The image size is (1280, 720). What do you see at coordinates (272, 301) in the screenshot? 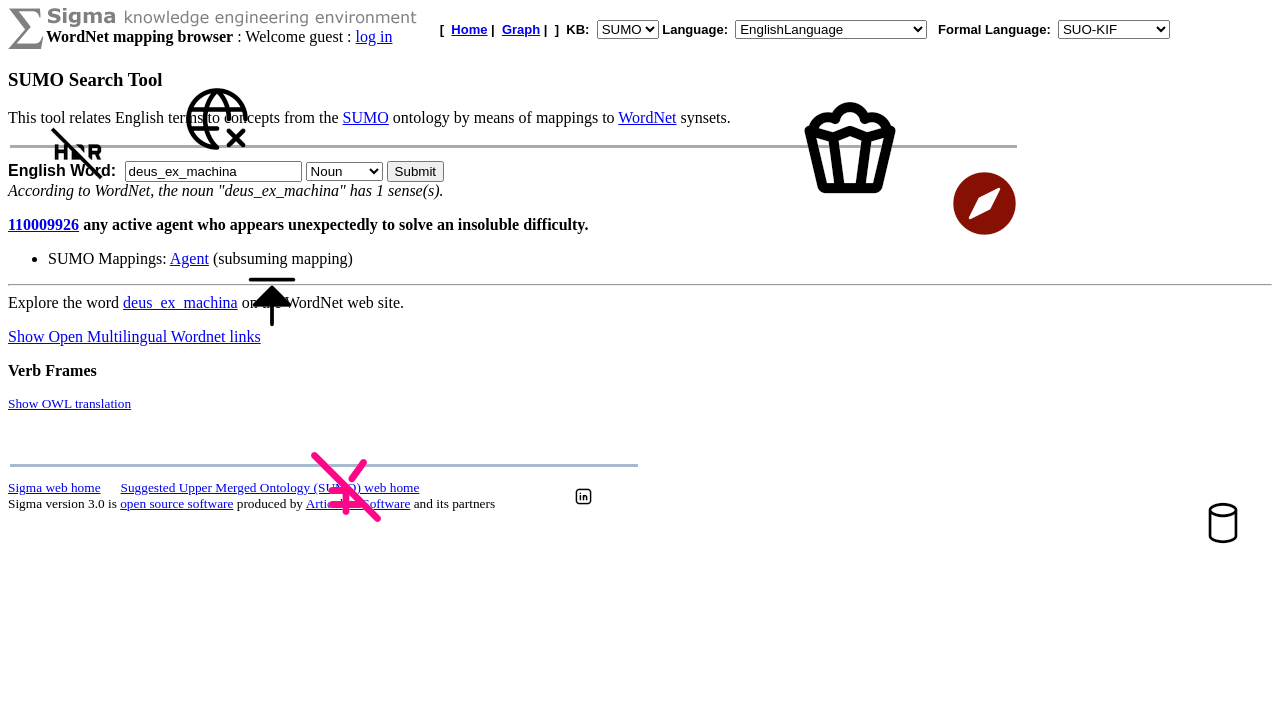
I see `upload a file or document` at bounding box center [272, 301].